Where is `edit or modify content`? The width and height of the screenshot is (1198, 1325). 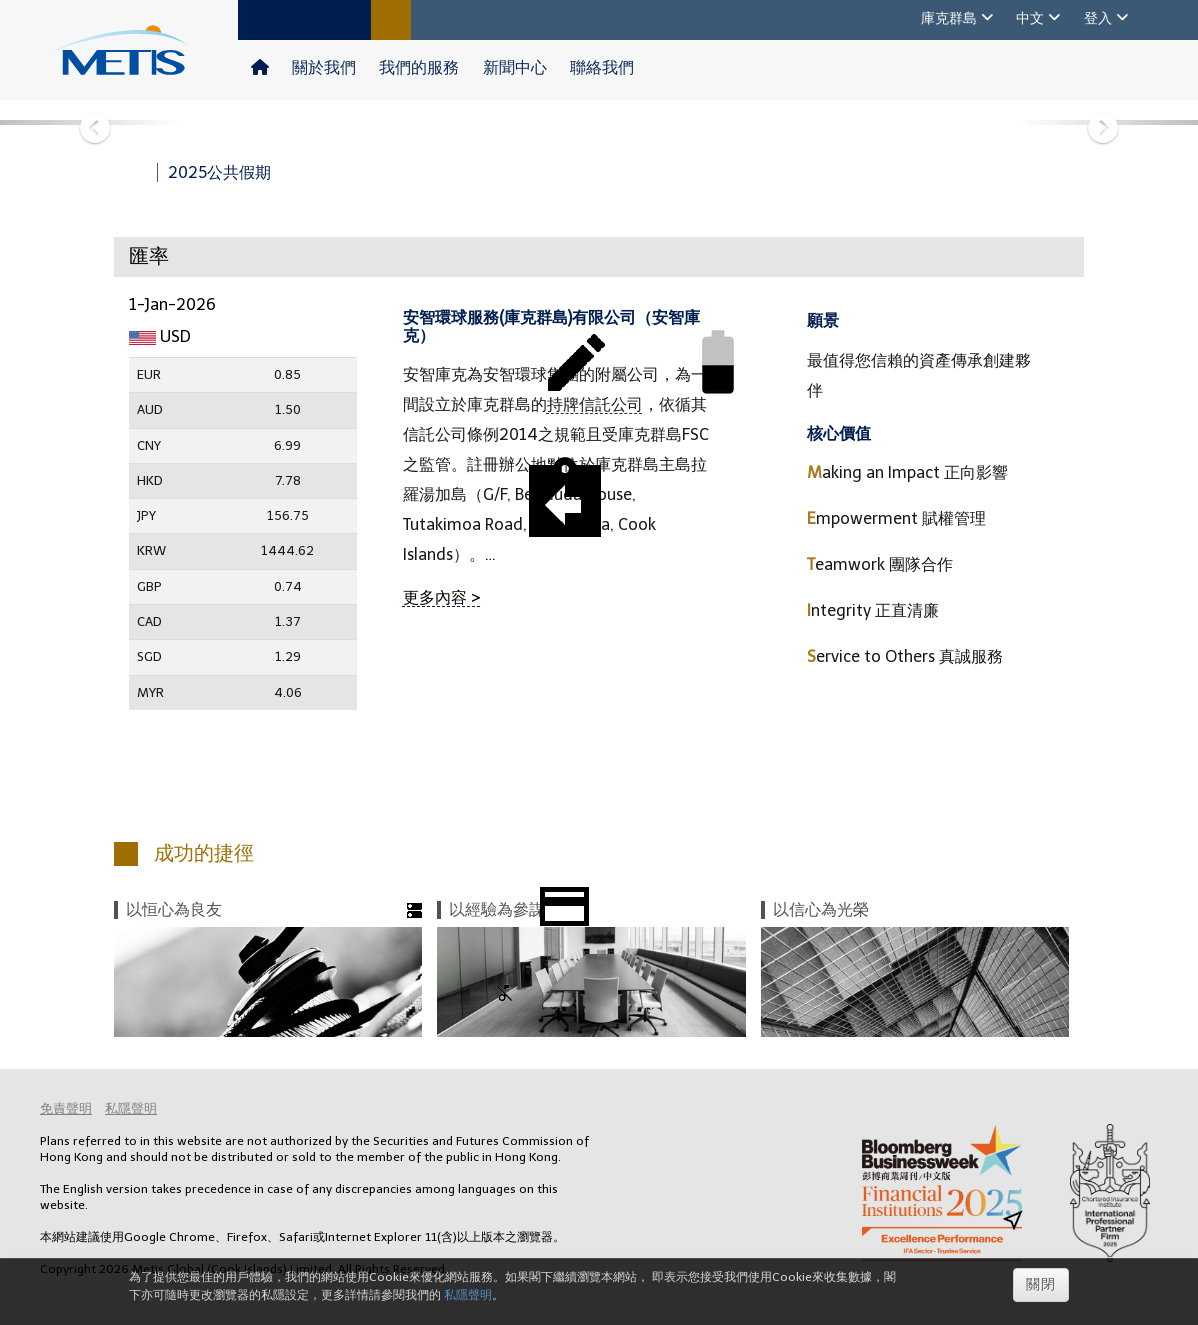
edit or modify content is located at coordinates (576, 362).